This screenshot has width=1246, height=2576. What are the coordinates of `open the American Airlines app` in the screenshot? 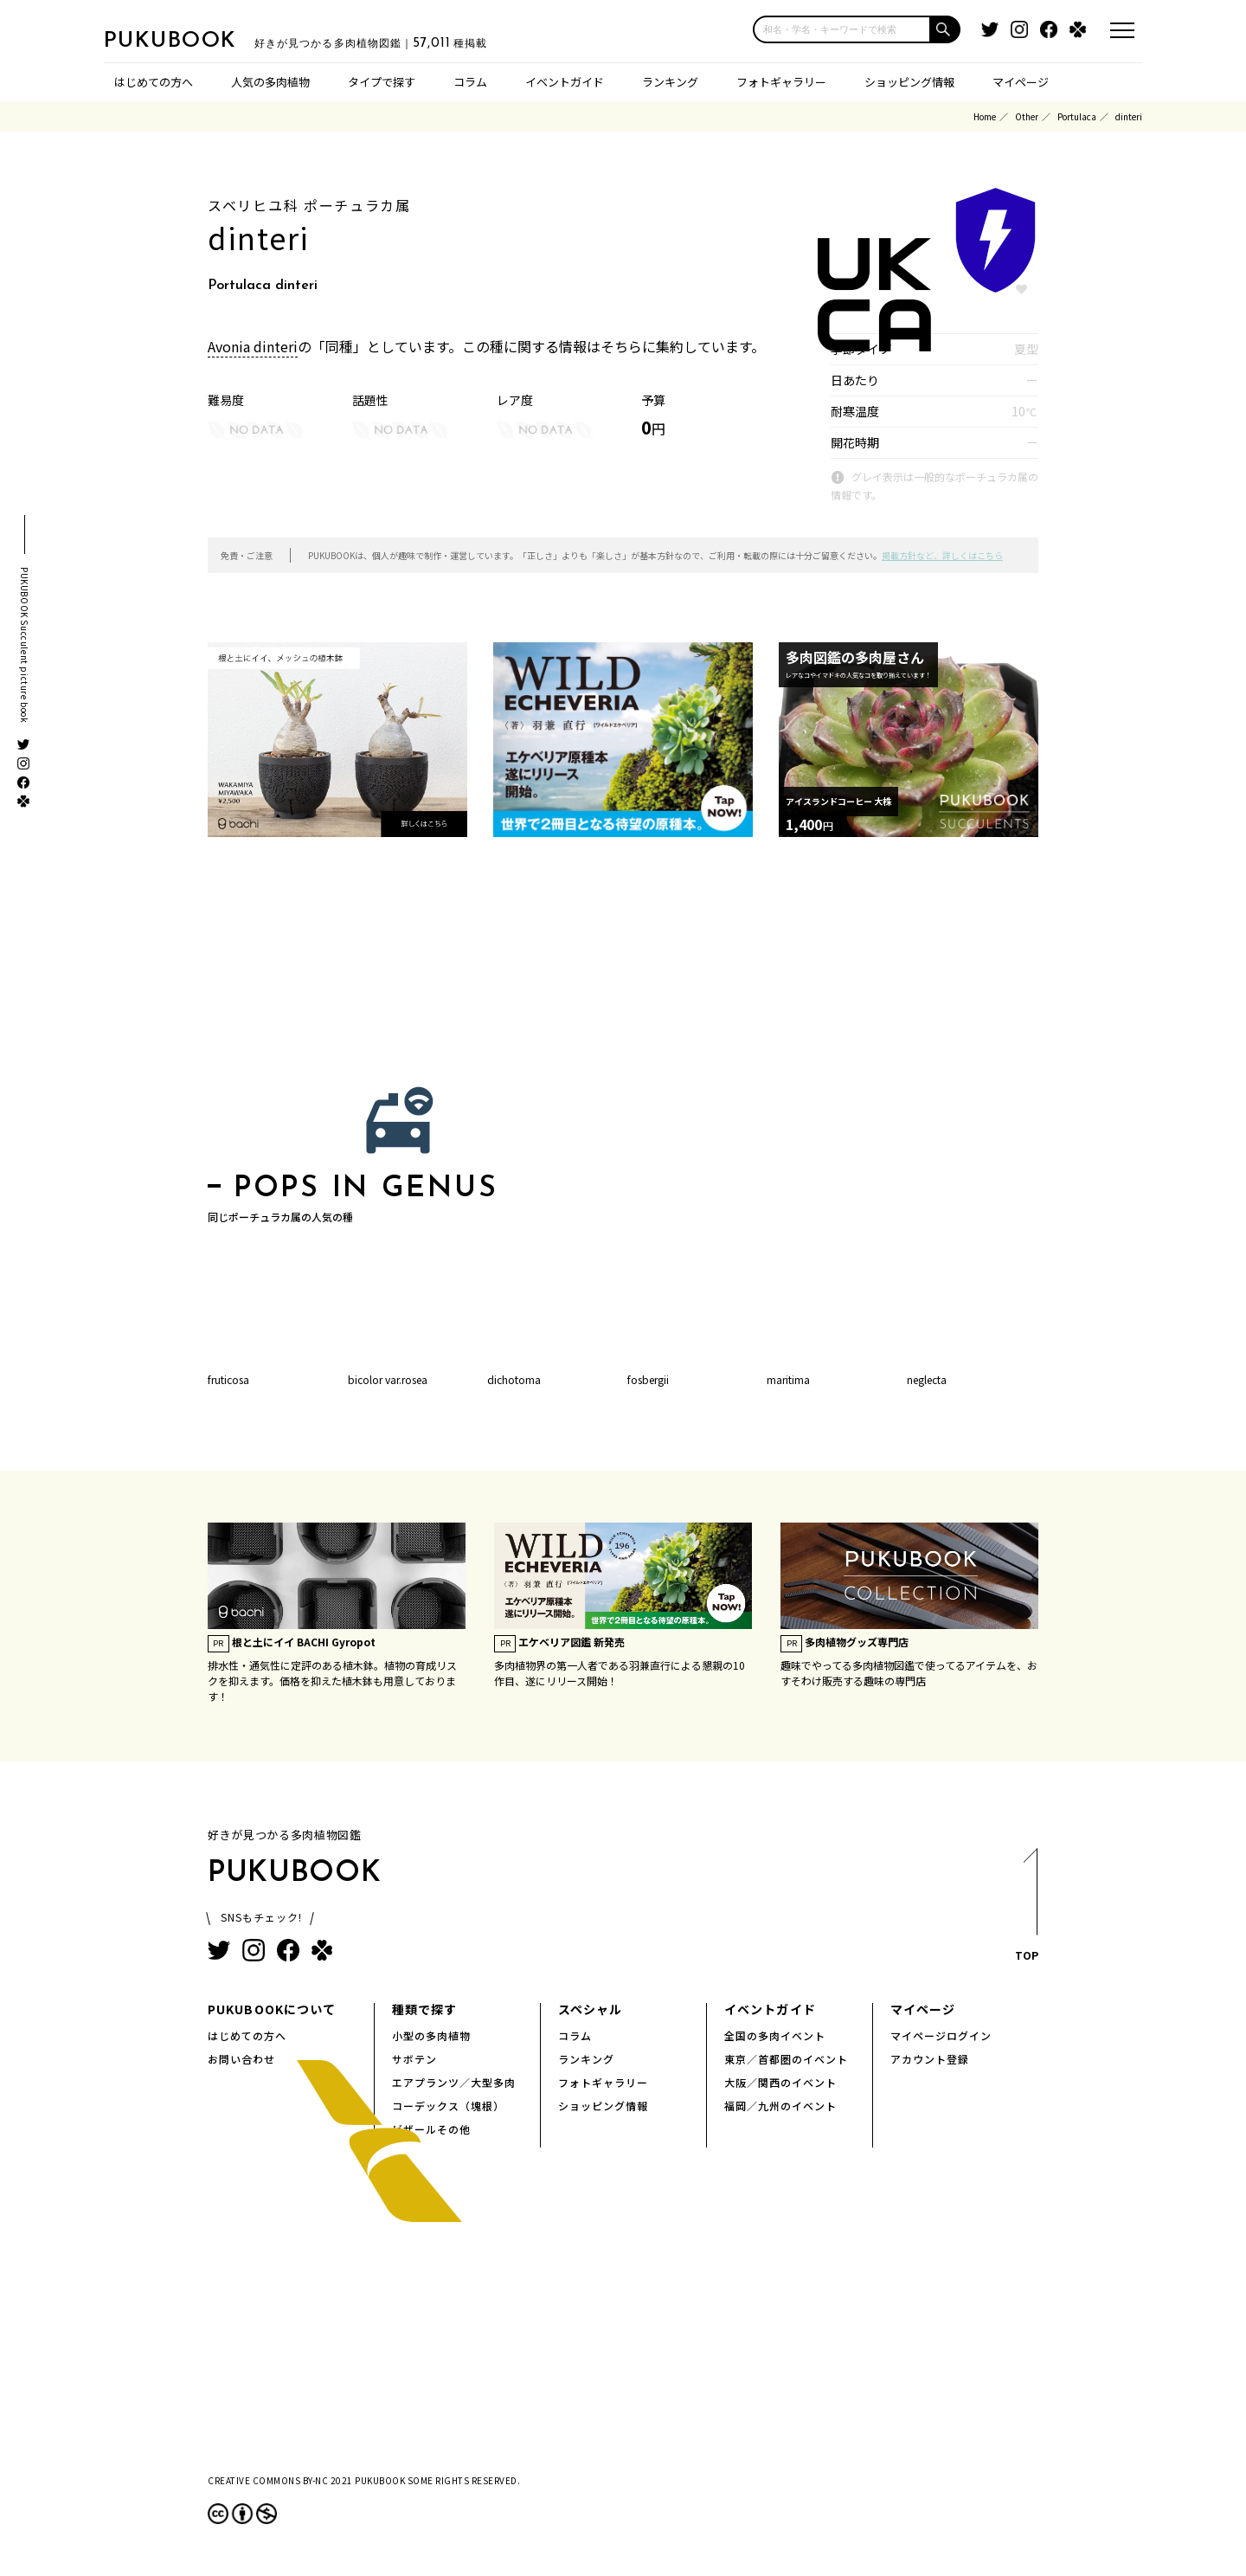 It's located at (379, 2141).